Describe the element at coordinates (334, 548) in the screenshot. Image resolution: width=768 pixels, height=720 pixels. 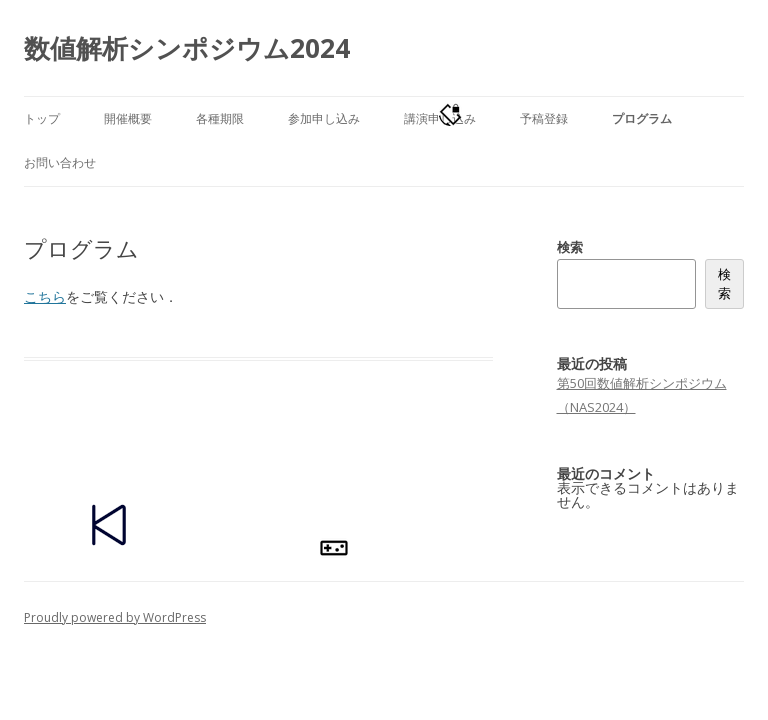
I see `access games or gaming features` at that location.